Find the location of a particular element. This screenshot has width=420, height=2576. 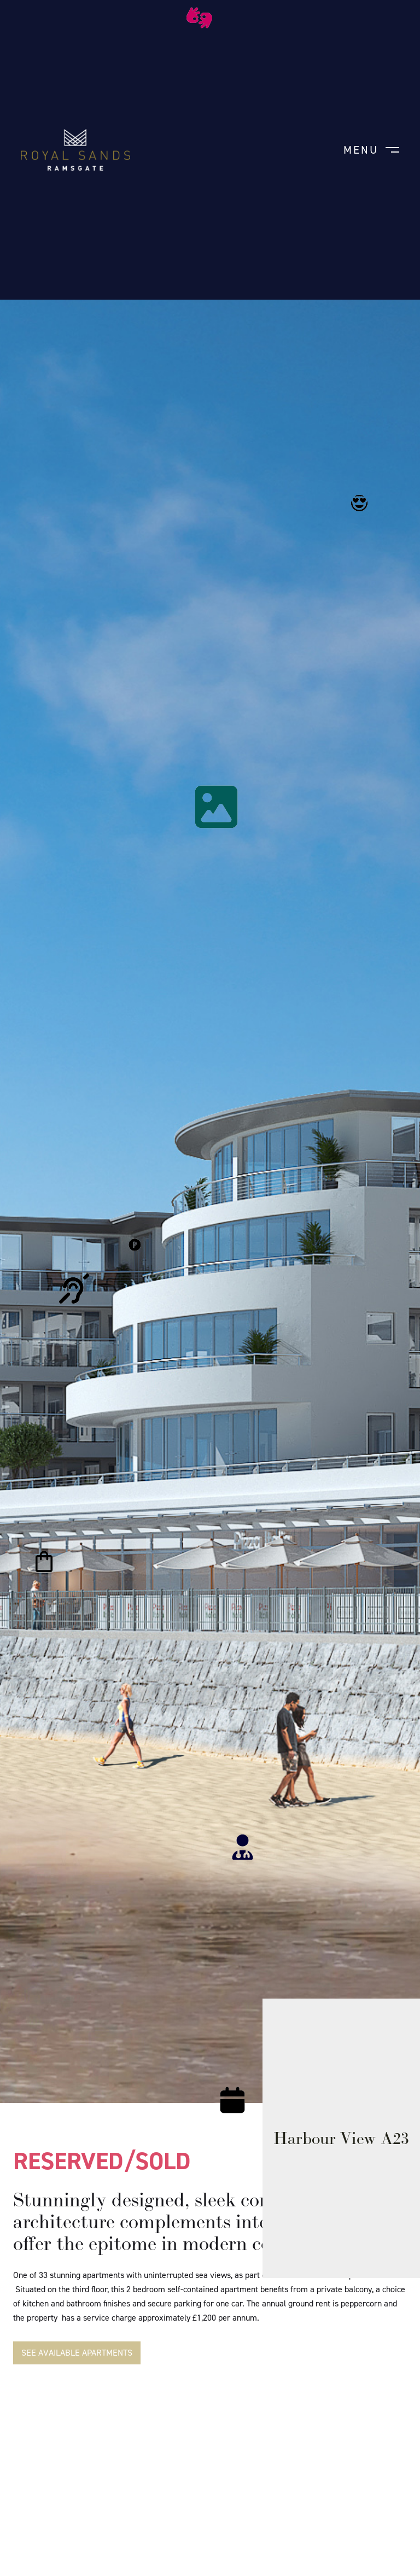

view your shopping bag is located at coordinates (44, 1561).